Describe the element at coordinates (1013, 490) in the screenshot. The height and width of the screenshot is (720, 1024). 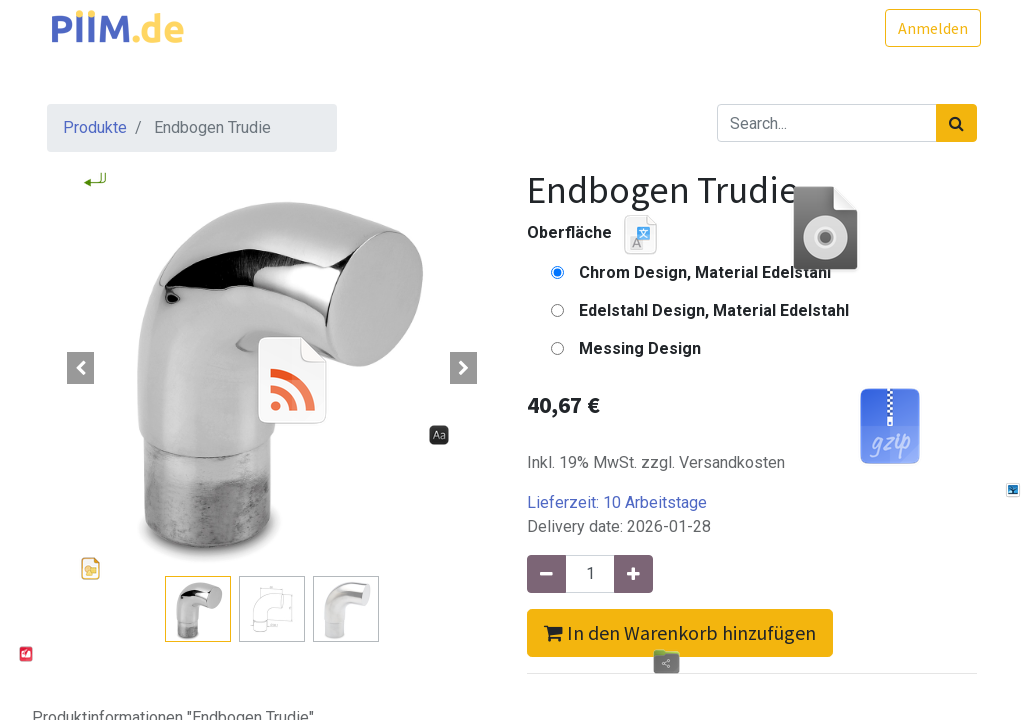
I see `open shotwell photo manager` at that location.